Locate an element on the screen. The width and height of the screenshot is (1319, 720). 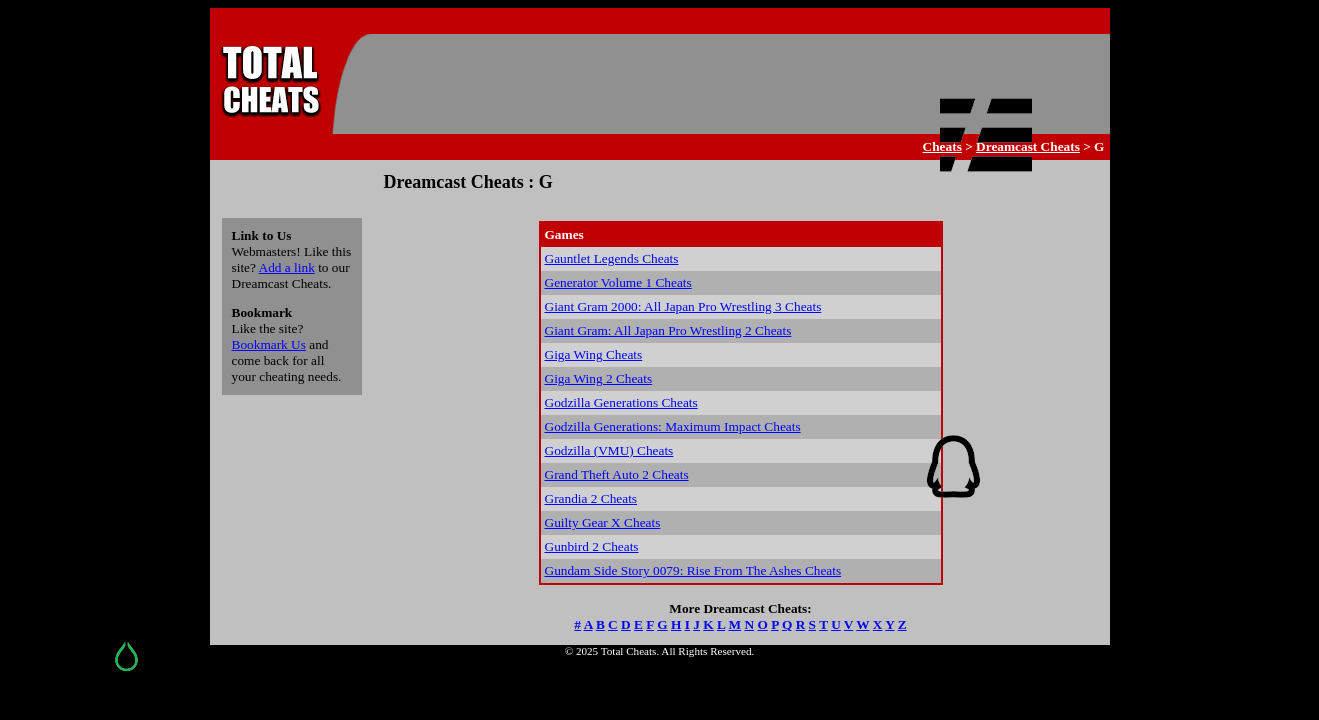
hyprland window manager logo is located at coordinates (126, 656).